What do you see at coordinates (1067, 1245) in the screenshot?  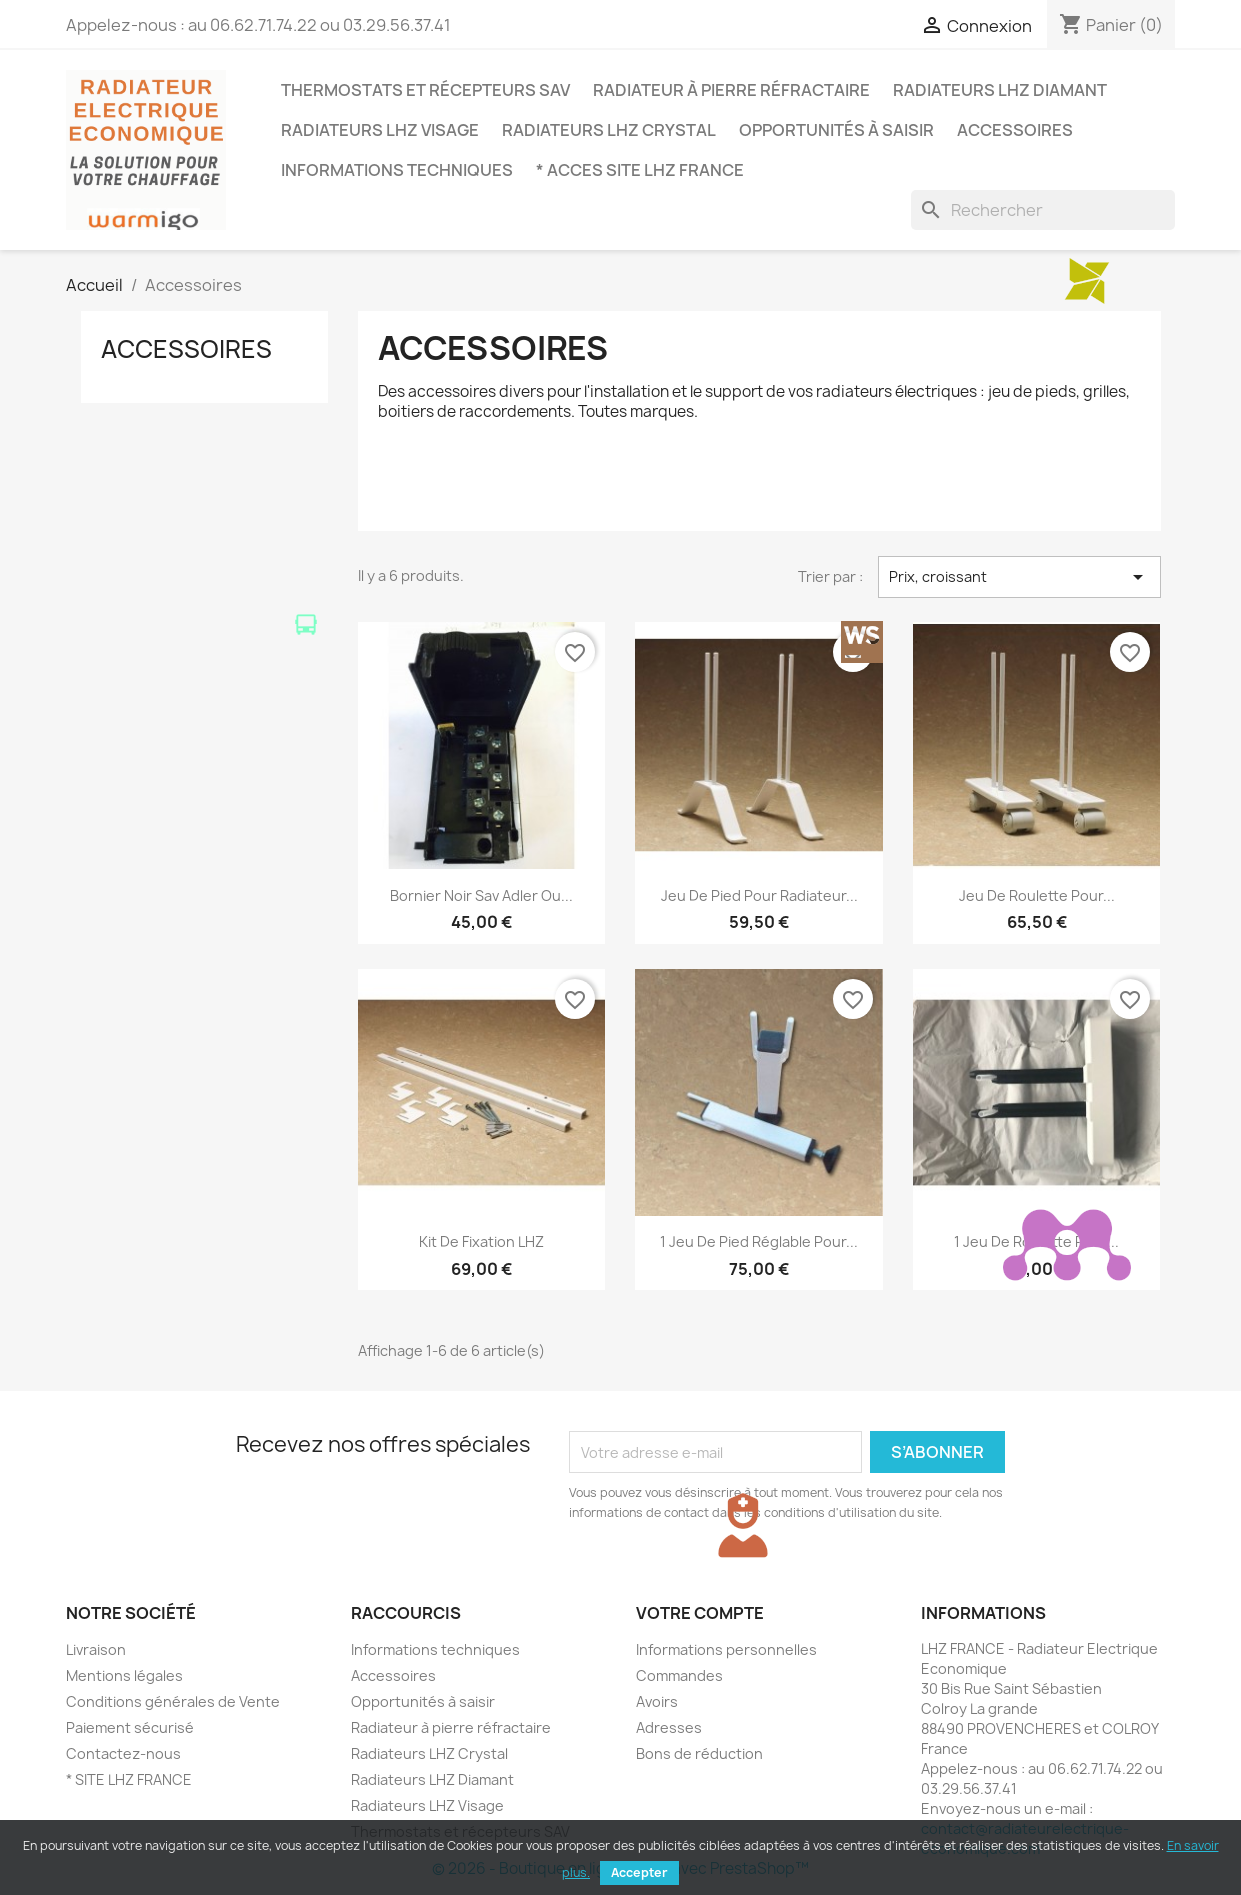 I see `open Mendeley reference manager` at bounding box center [1067, 1245].